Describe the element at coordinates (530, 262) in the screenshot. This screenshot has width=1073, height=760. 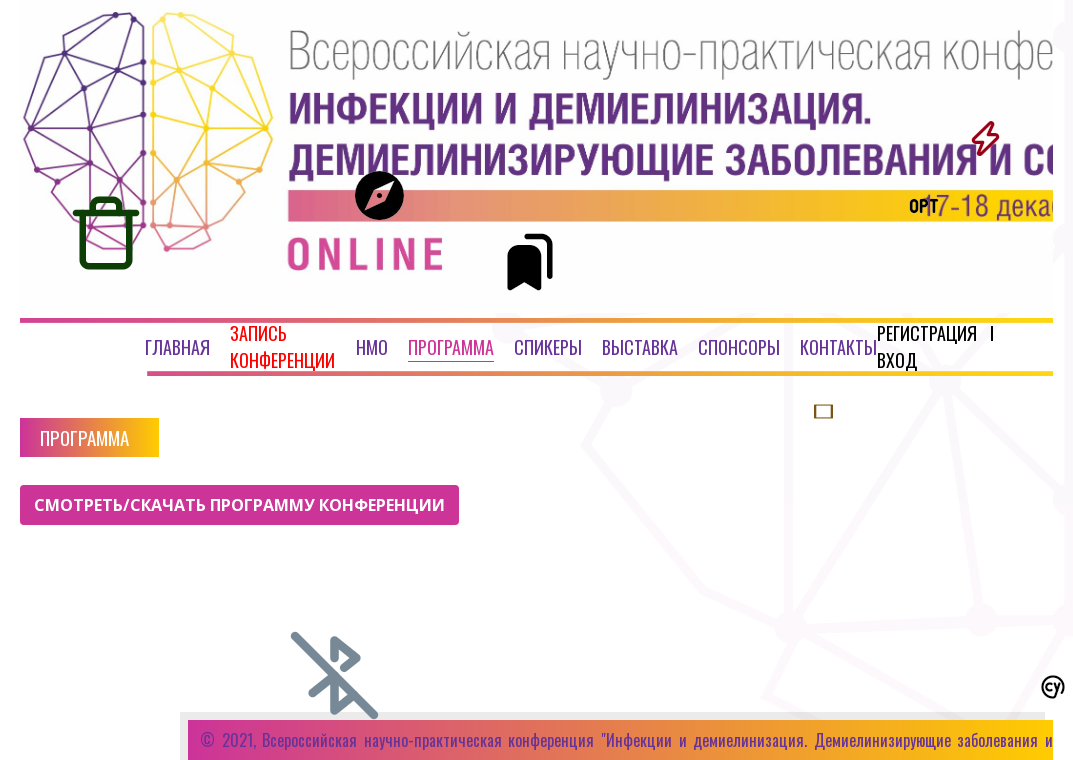
I see `view your saved bookmarks` at that location.